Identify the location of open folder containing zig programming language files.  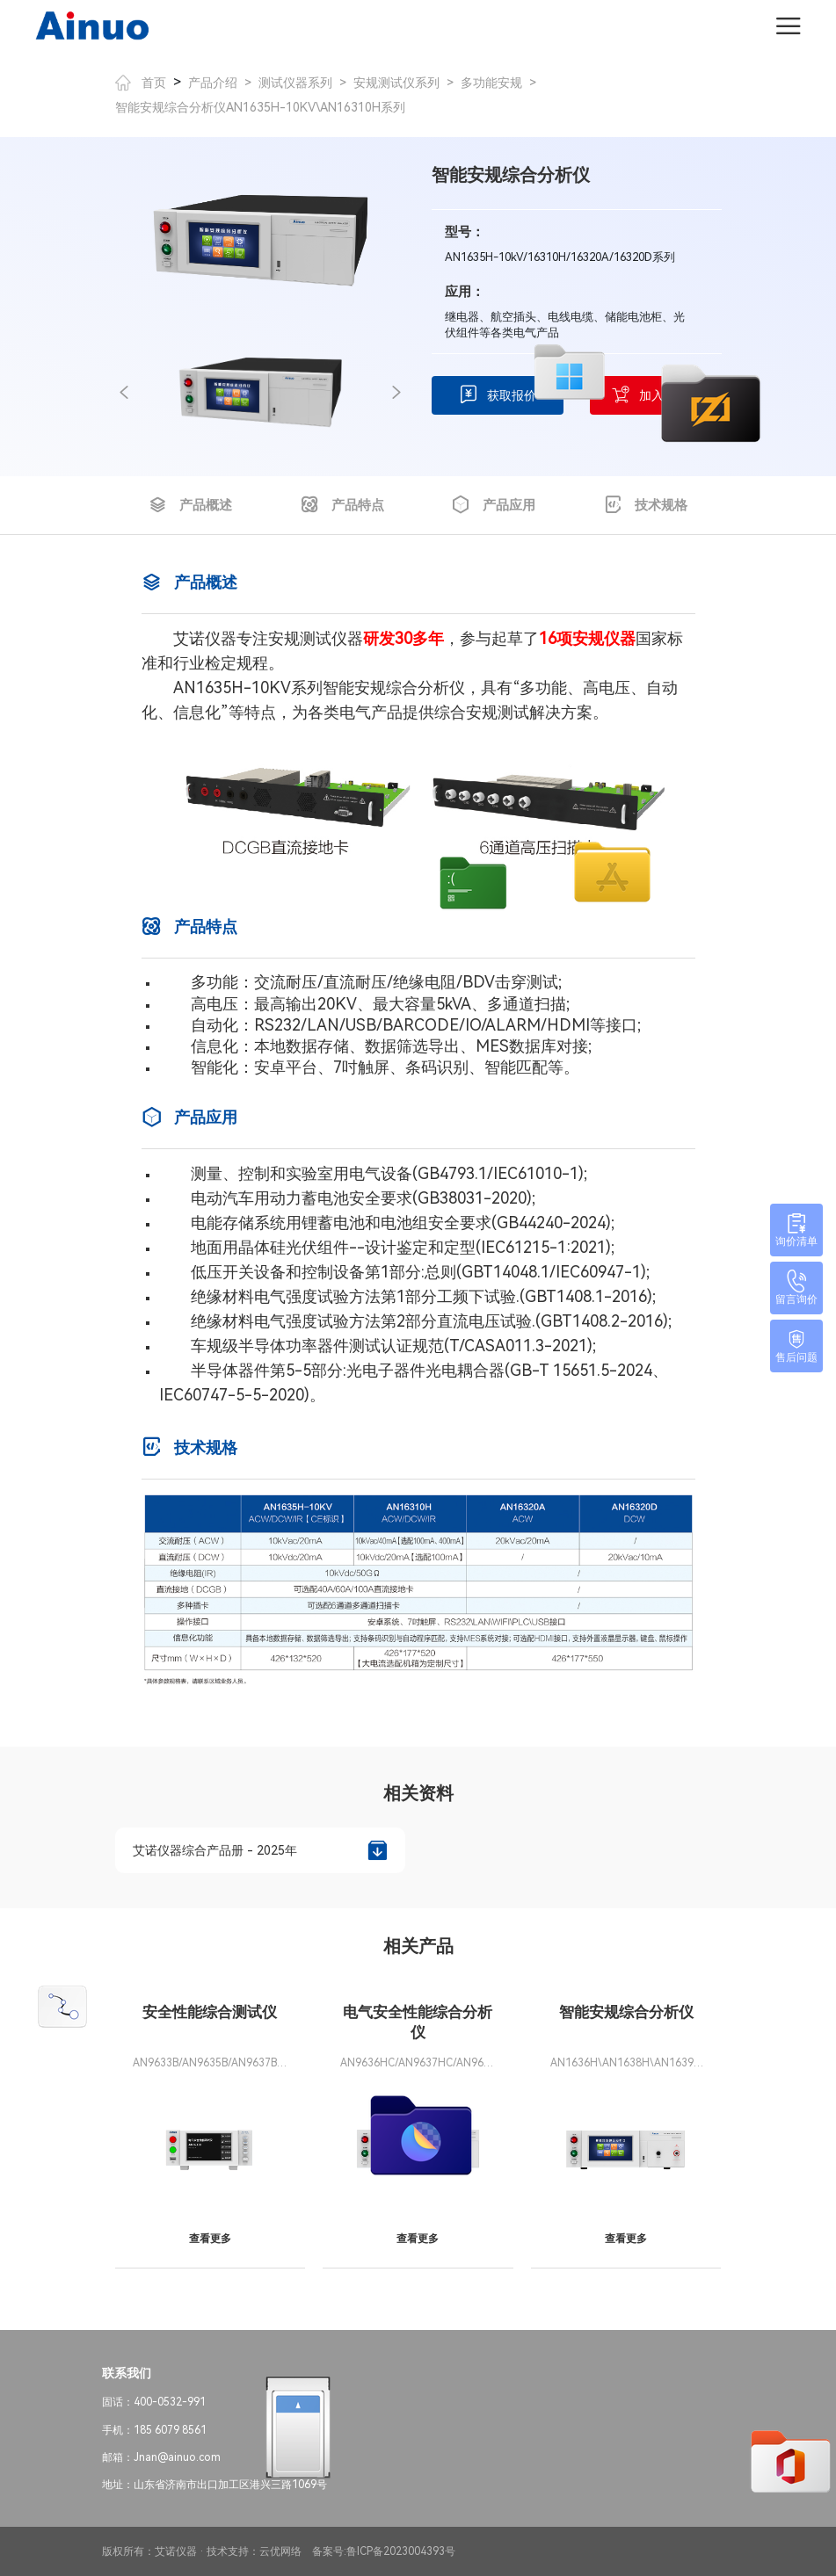
(710, 406).